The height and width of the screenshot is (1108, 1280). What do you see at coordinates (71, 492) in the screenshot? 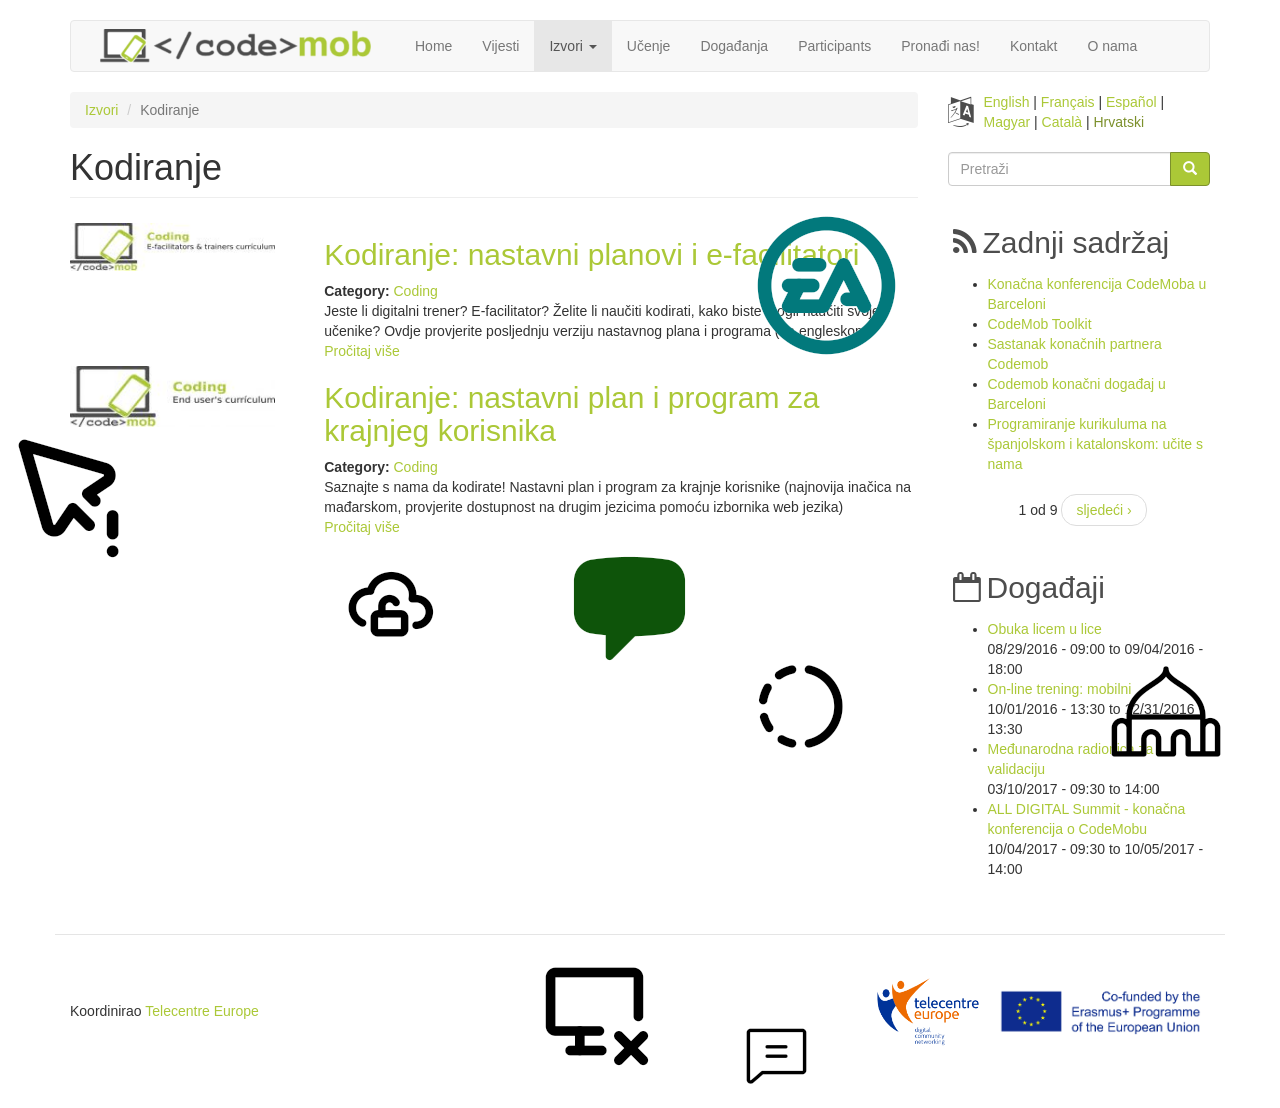
I see `cursor error or interaction warning` at bounding box center [71, 492].